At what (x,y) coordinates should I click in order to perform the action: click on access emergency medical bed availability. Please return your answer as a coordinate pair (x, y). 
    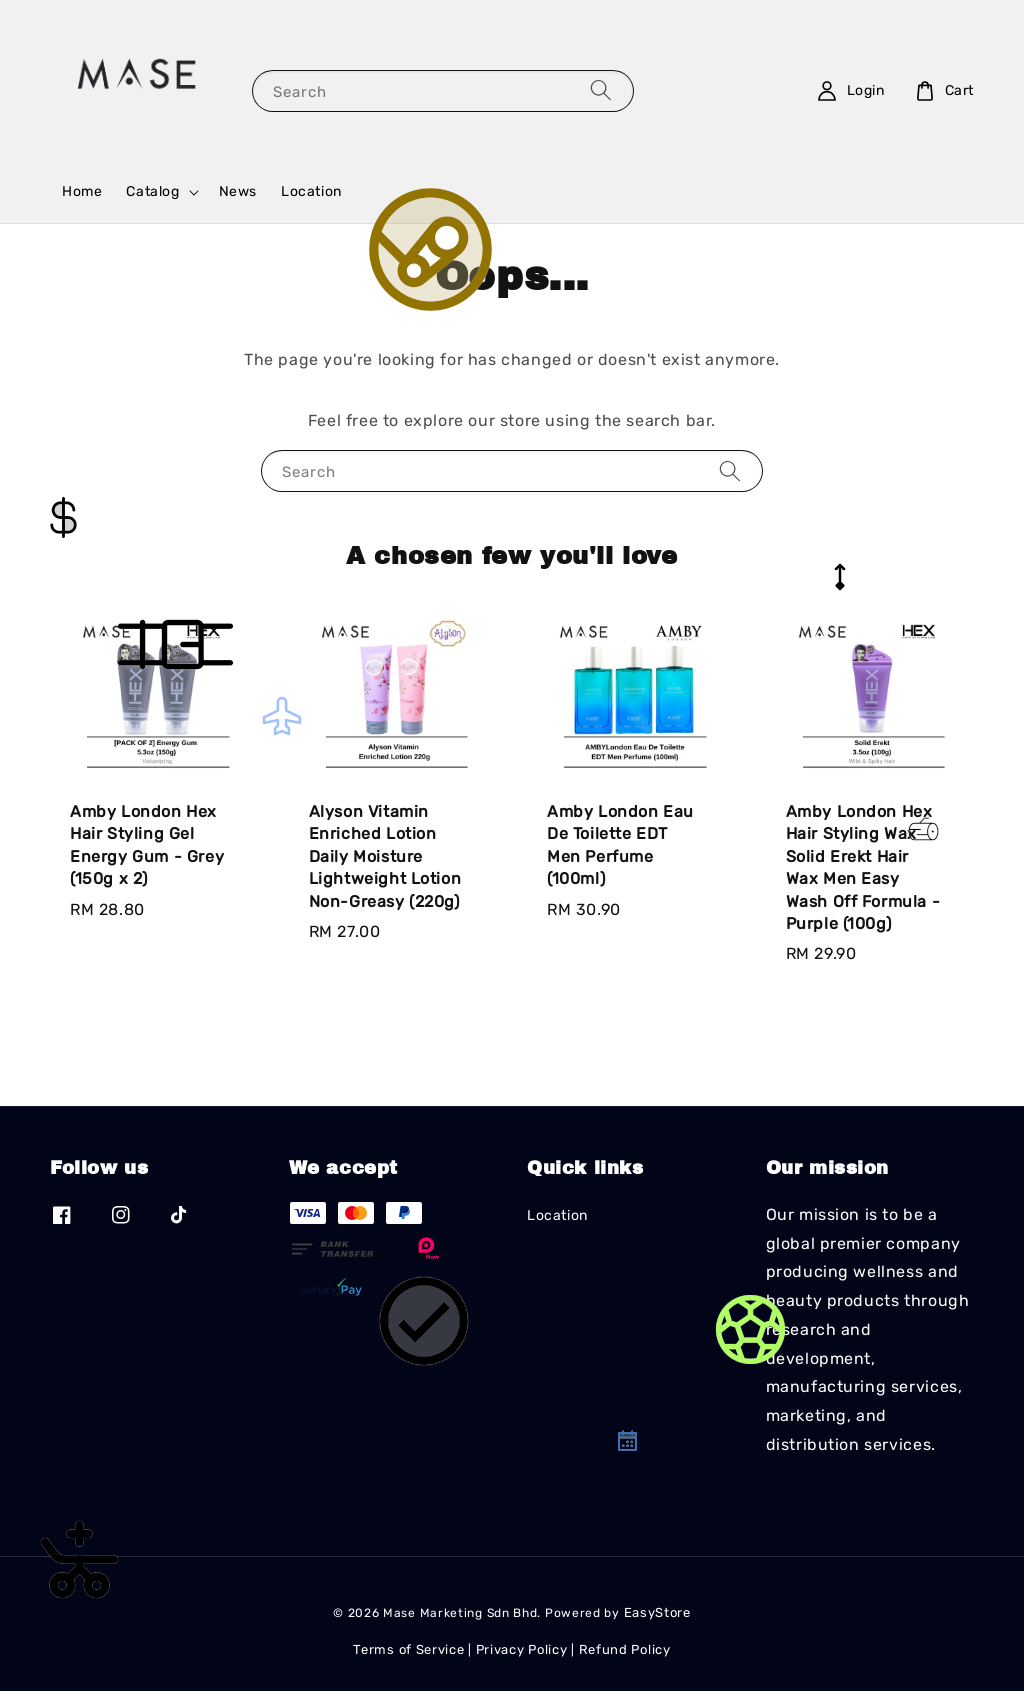
    Looking at the image, I should click on (79, 1559).